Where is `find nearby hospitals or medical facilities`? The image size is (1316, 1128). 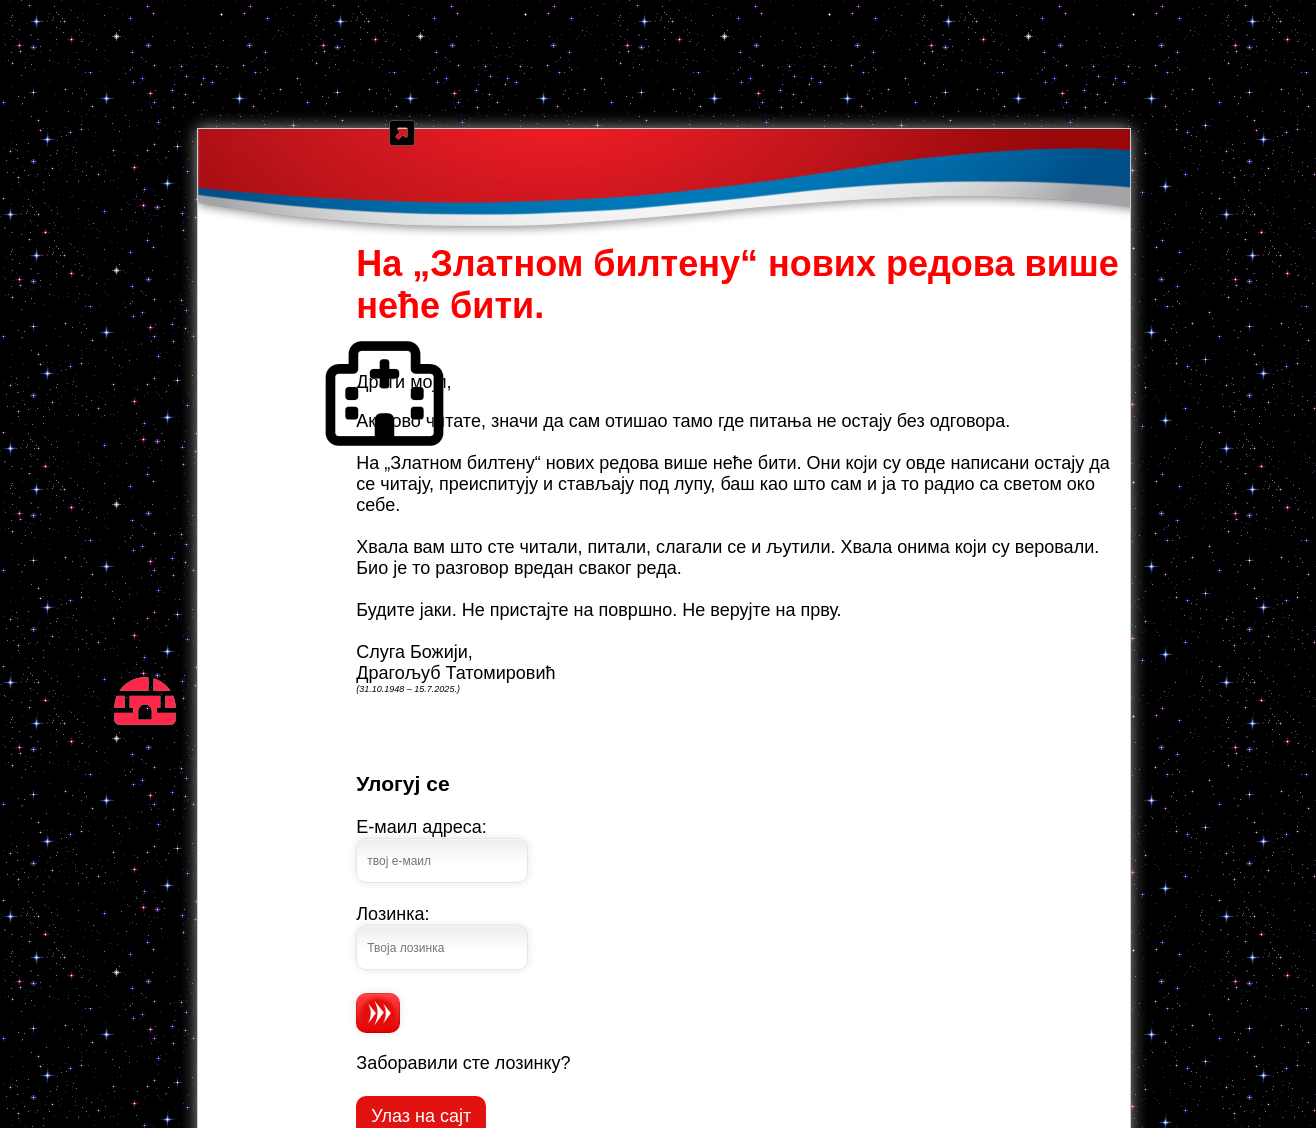
find nearby hospitals or medical facilities is located at coordinates (384, 393).